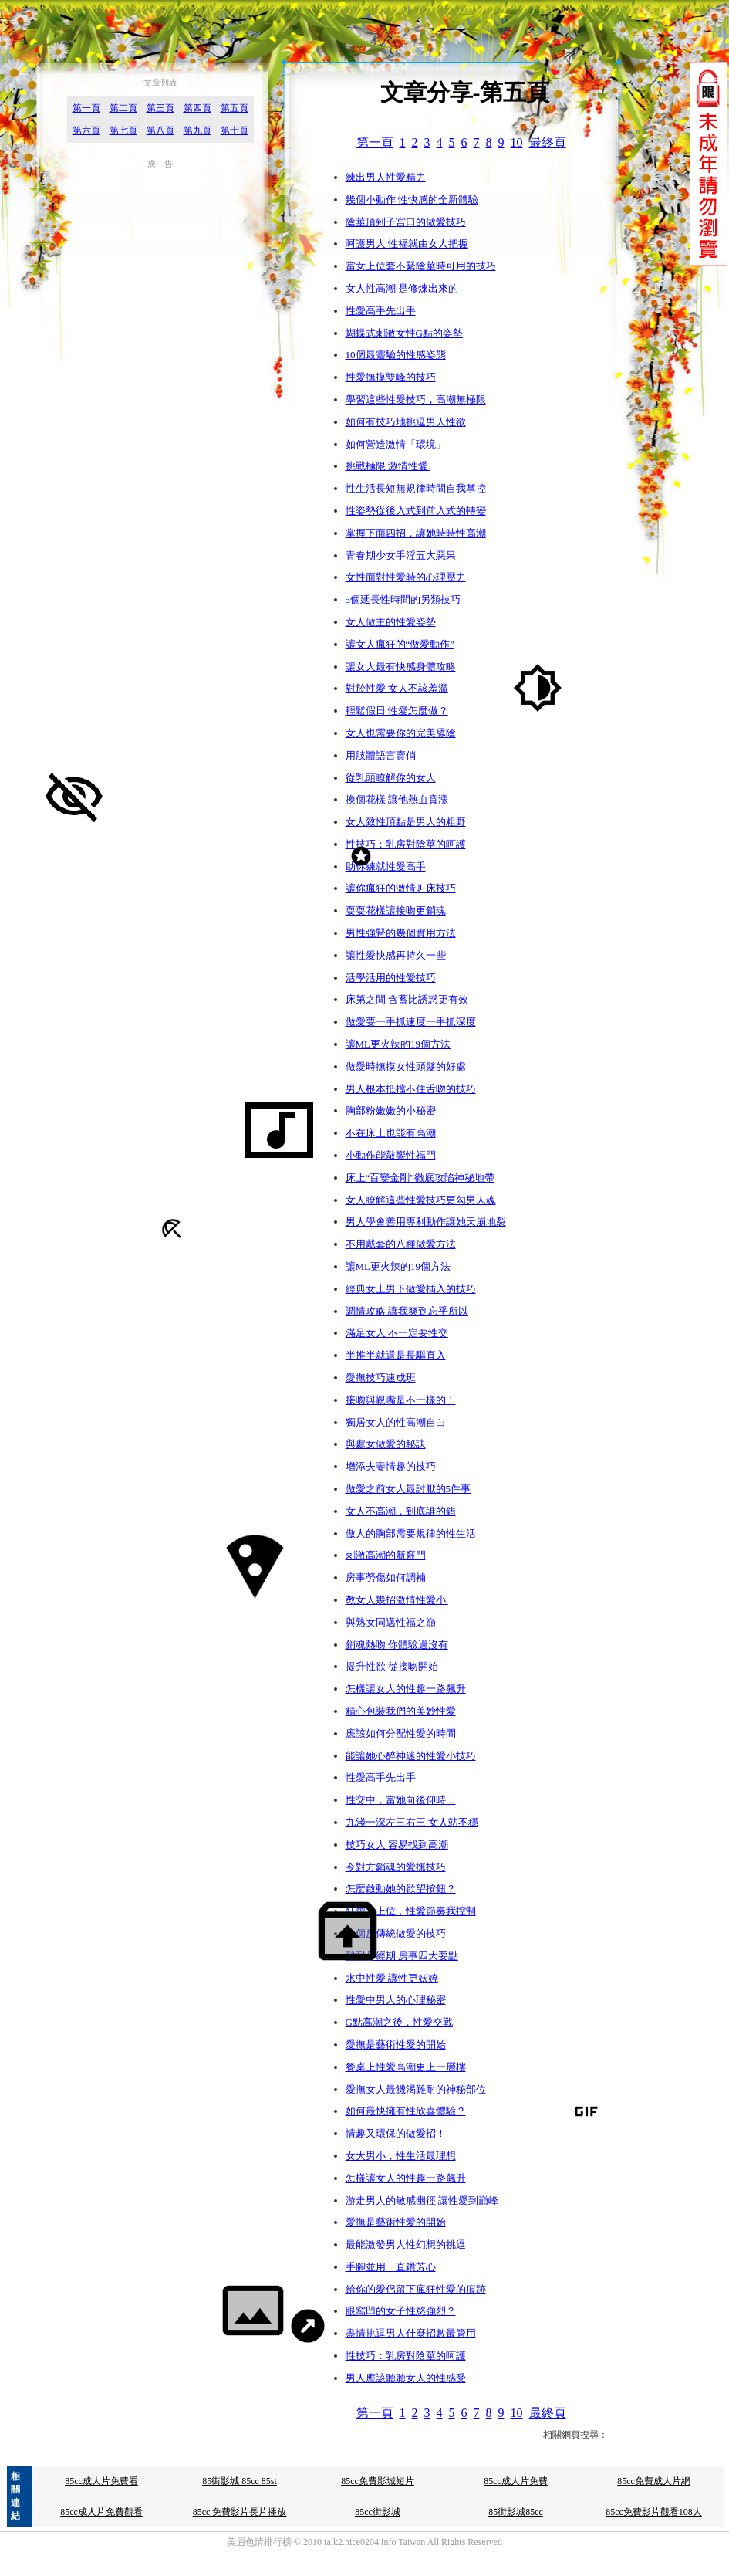 This screenshot has width=729, height=2576. What do you see at coordinates (308, 2326) in the screenshot?
I see `open link in new tab or external window` at bounding box center [308, 2326].